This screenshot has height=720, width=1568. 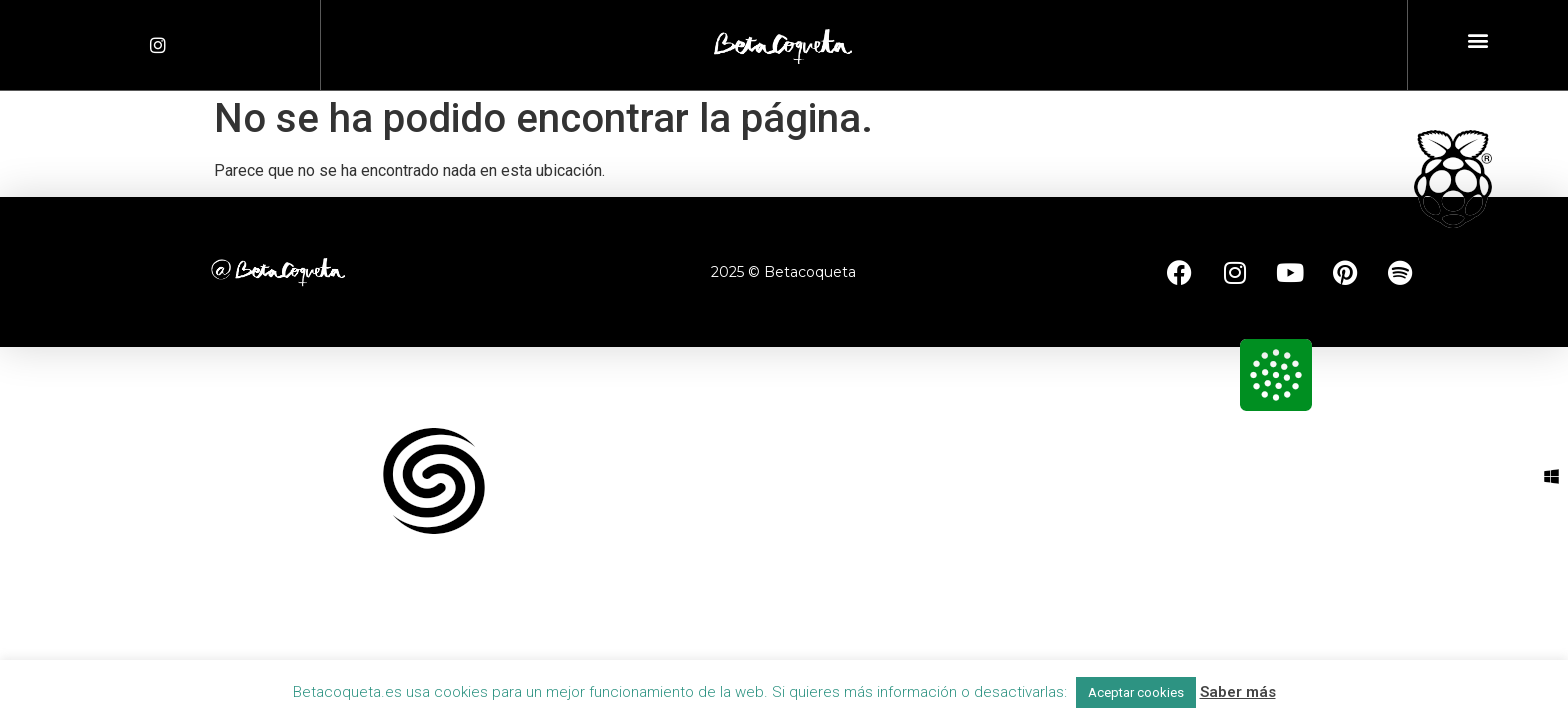 I want to click on Raspberry Pi brand logo, so click(x=1453, y=179).